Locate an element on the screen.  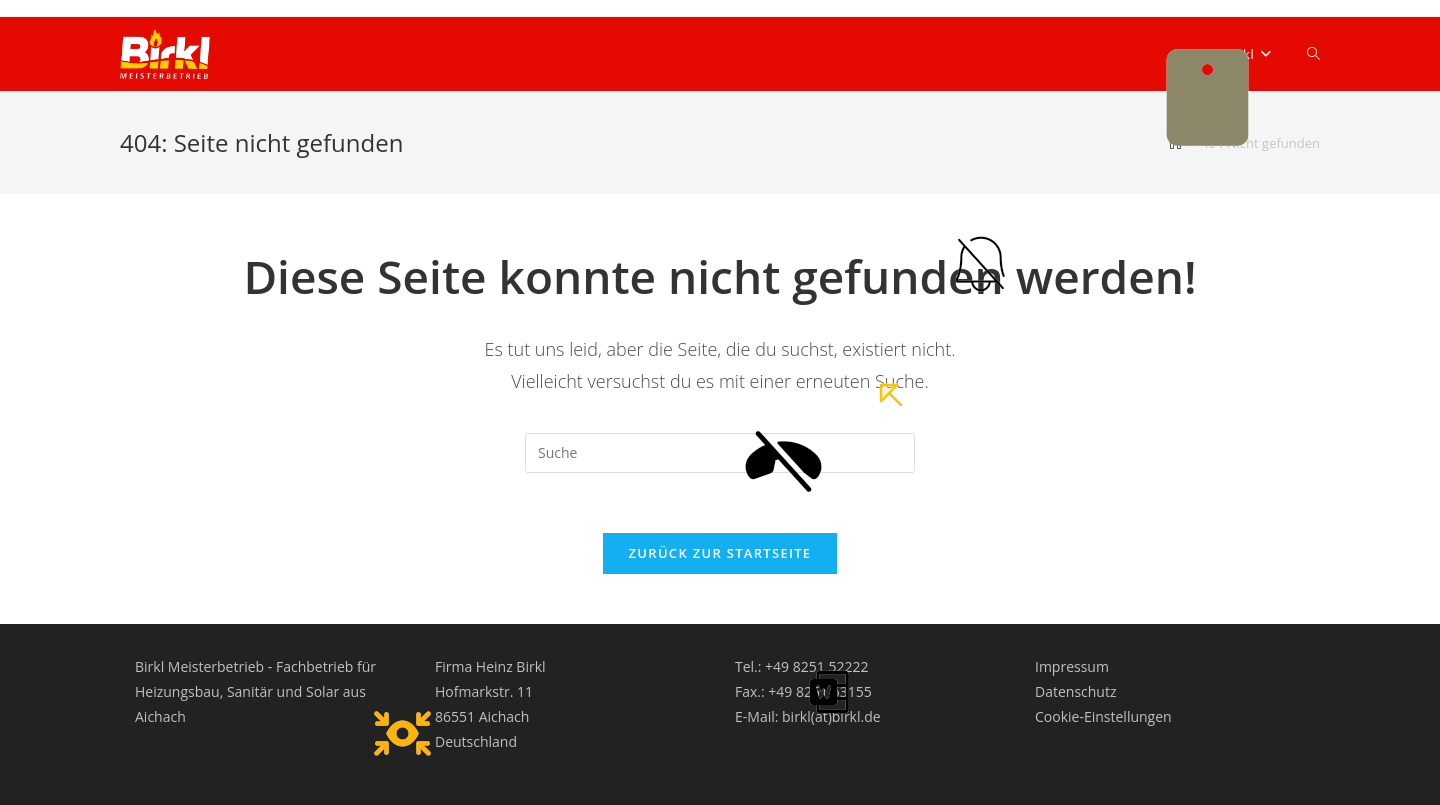
end or decline an incoming call is located at coordinates (783, 461).